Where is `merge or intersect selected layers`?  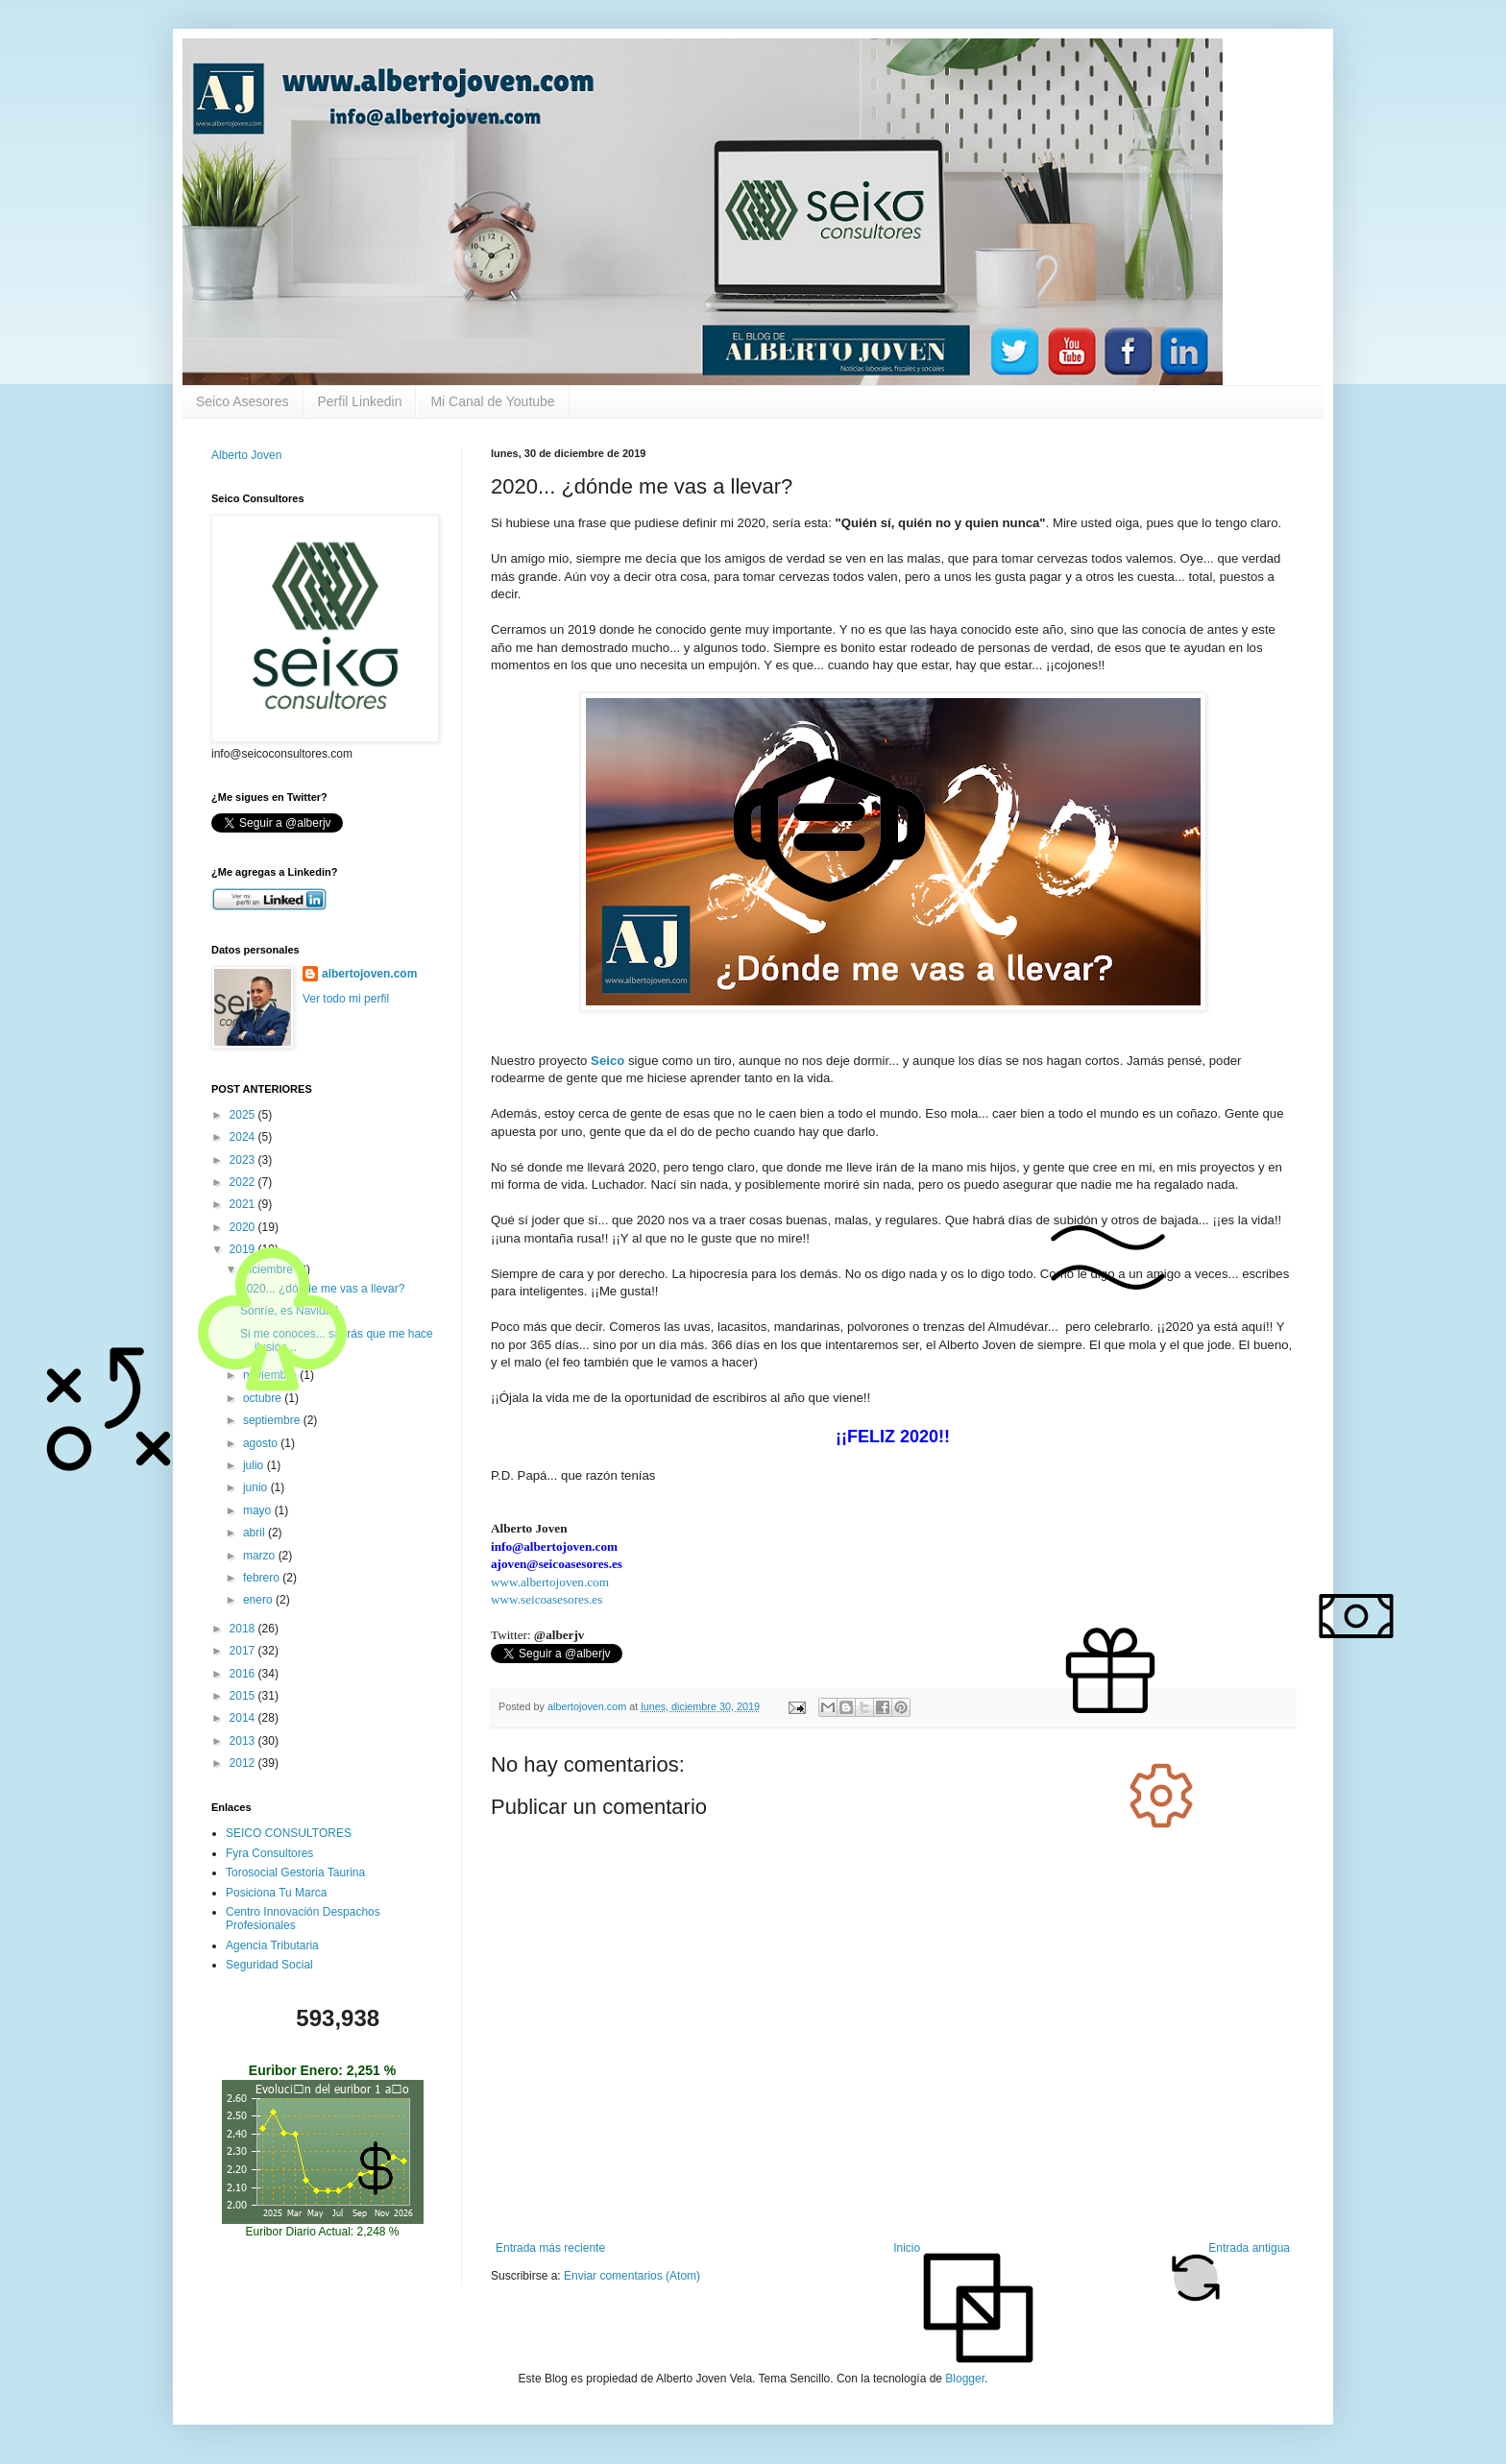 merge or intersect selected layers is located at coordinates (978, 2307).